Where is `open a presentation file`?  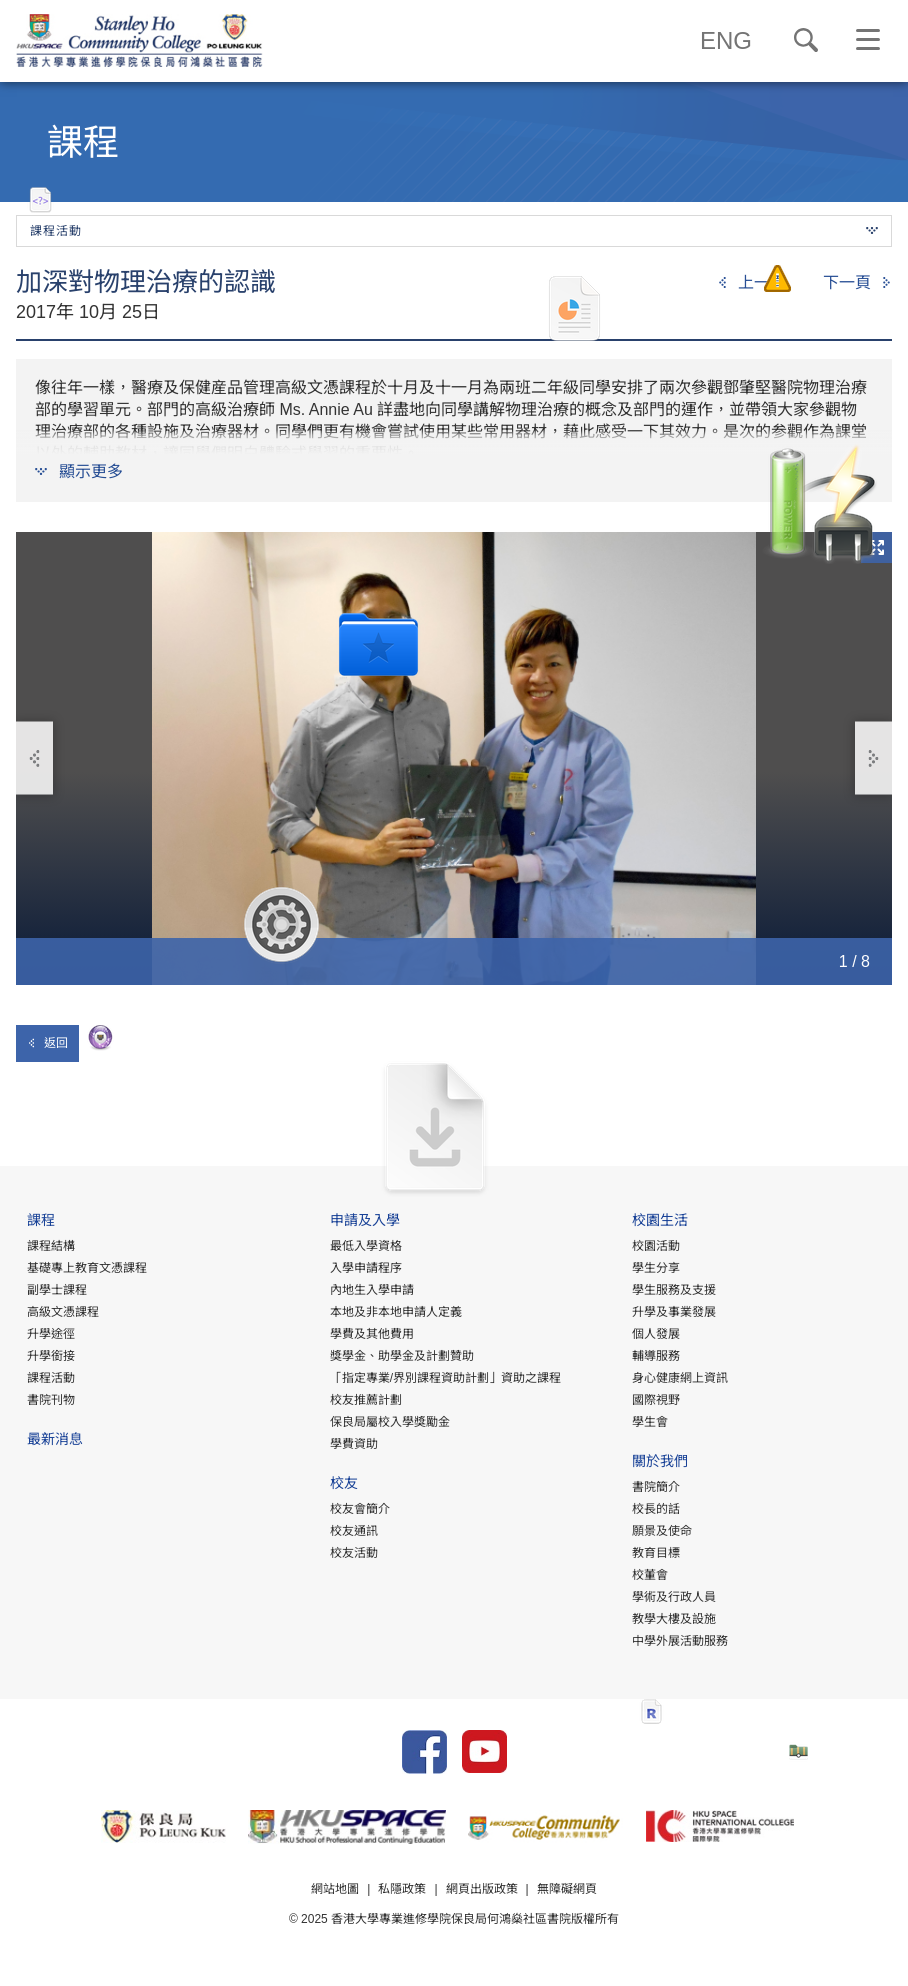 open a presentation file is located at coordinates (574, 308).